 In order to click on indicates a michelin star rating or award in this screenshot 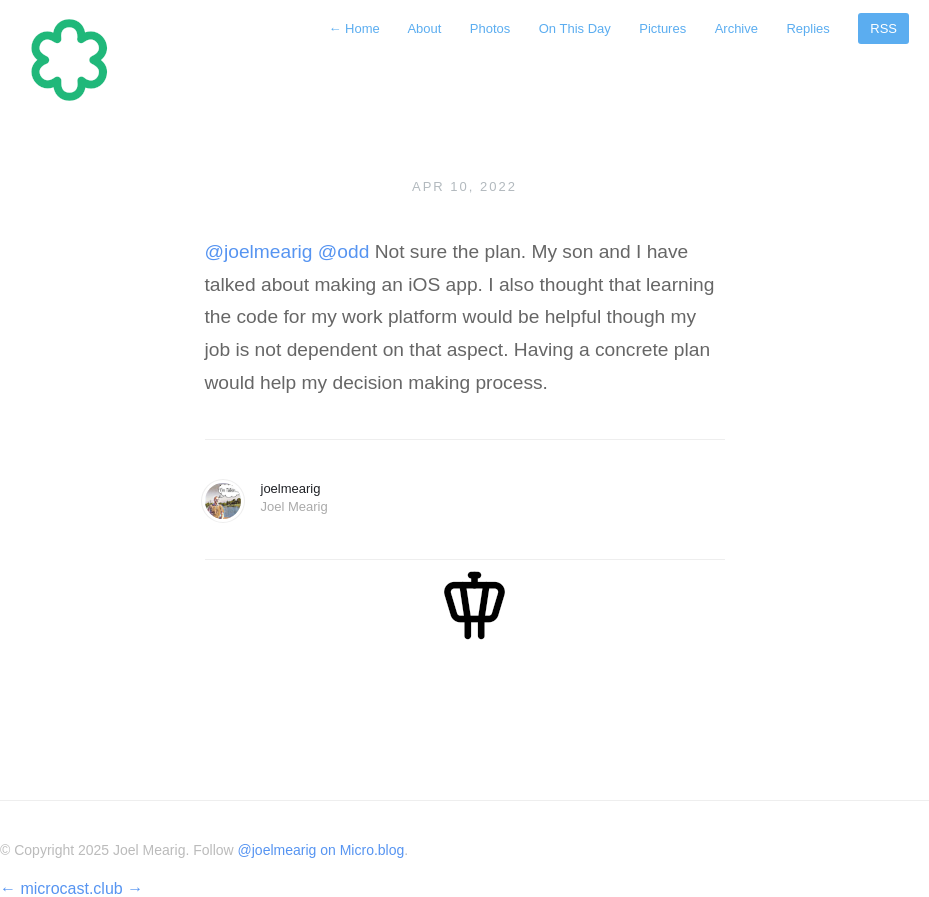, I will do `click(70, 60)`.